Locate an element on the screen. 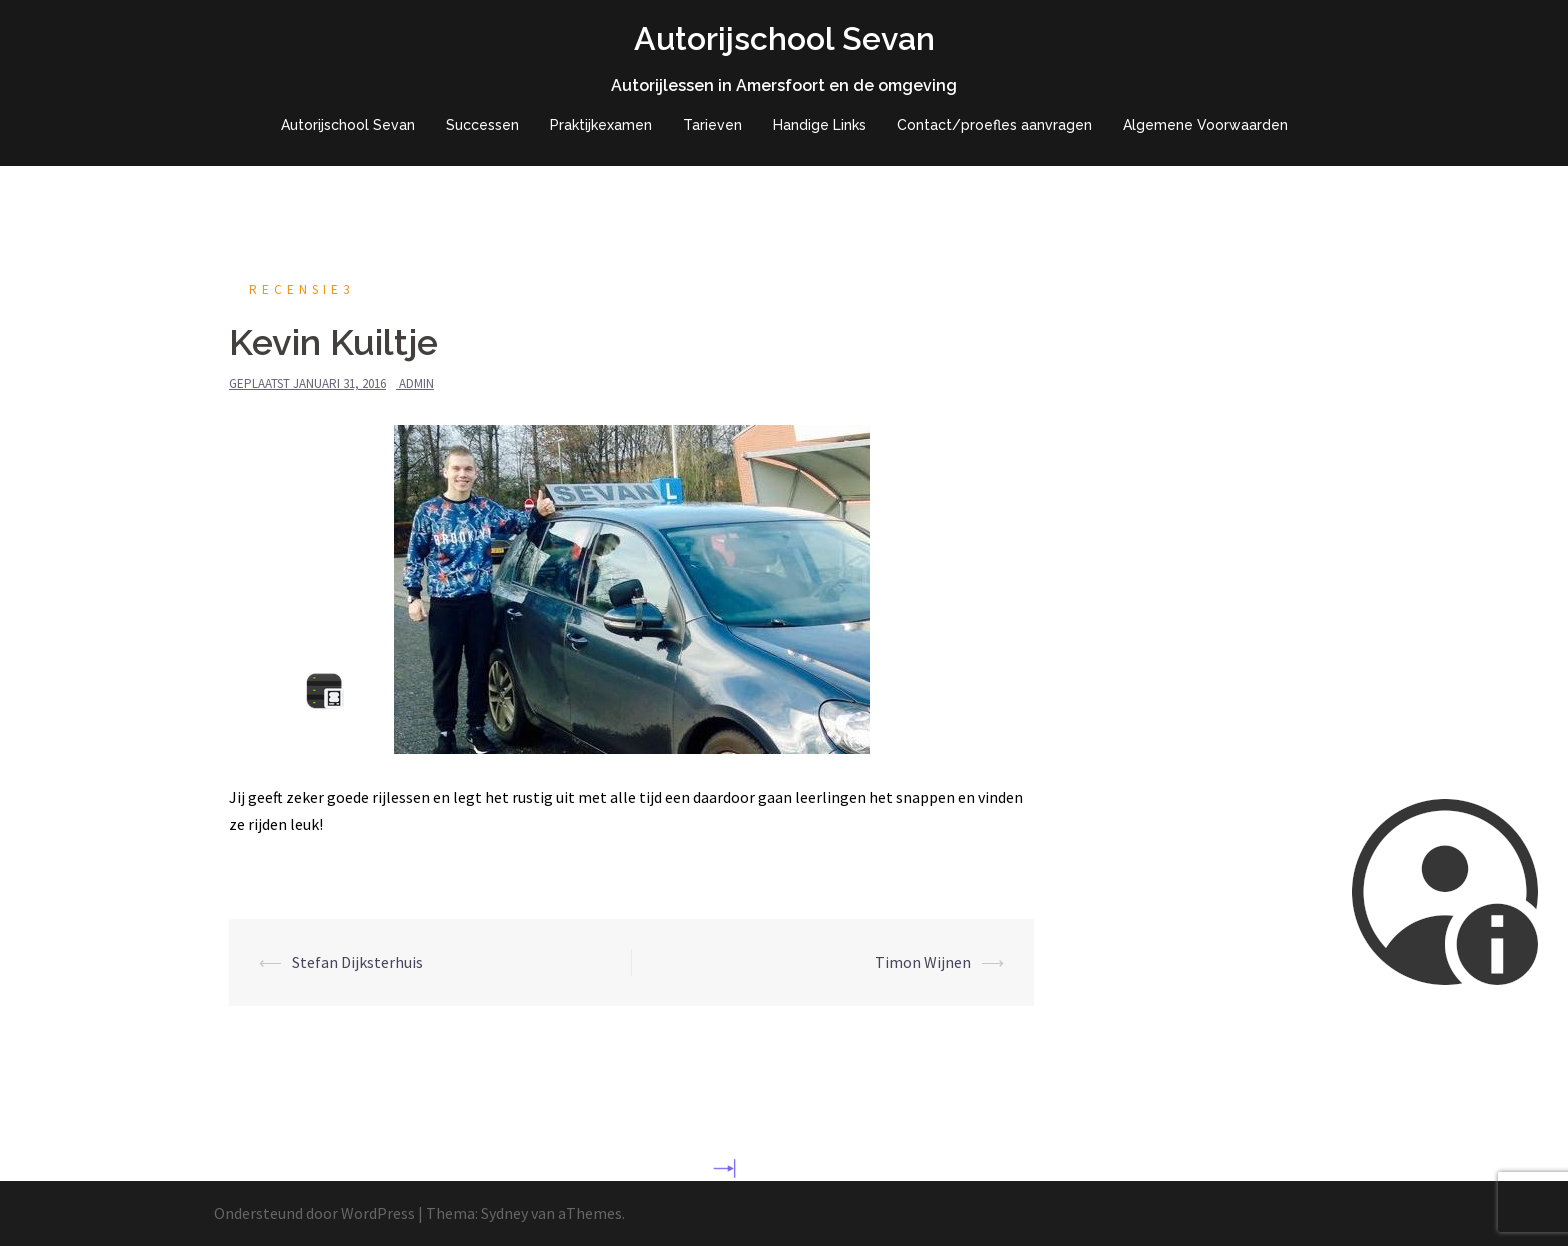 Image resolution: width=1568 pixels, height=1246 pixels. configure iSCSI storage network settings is located at coordinates (324, 691).